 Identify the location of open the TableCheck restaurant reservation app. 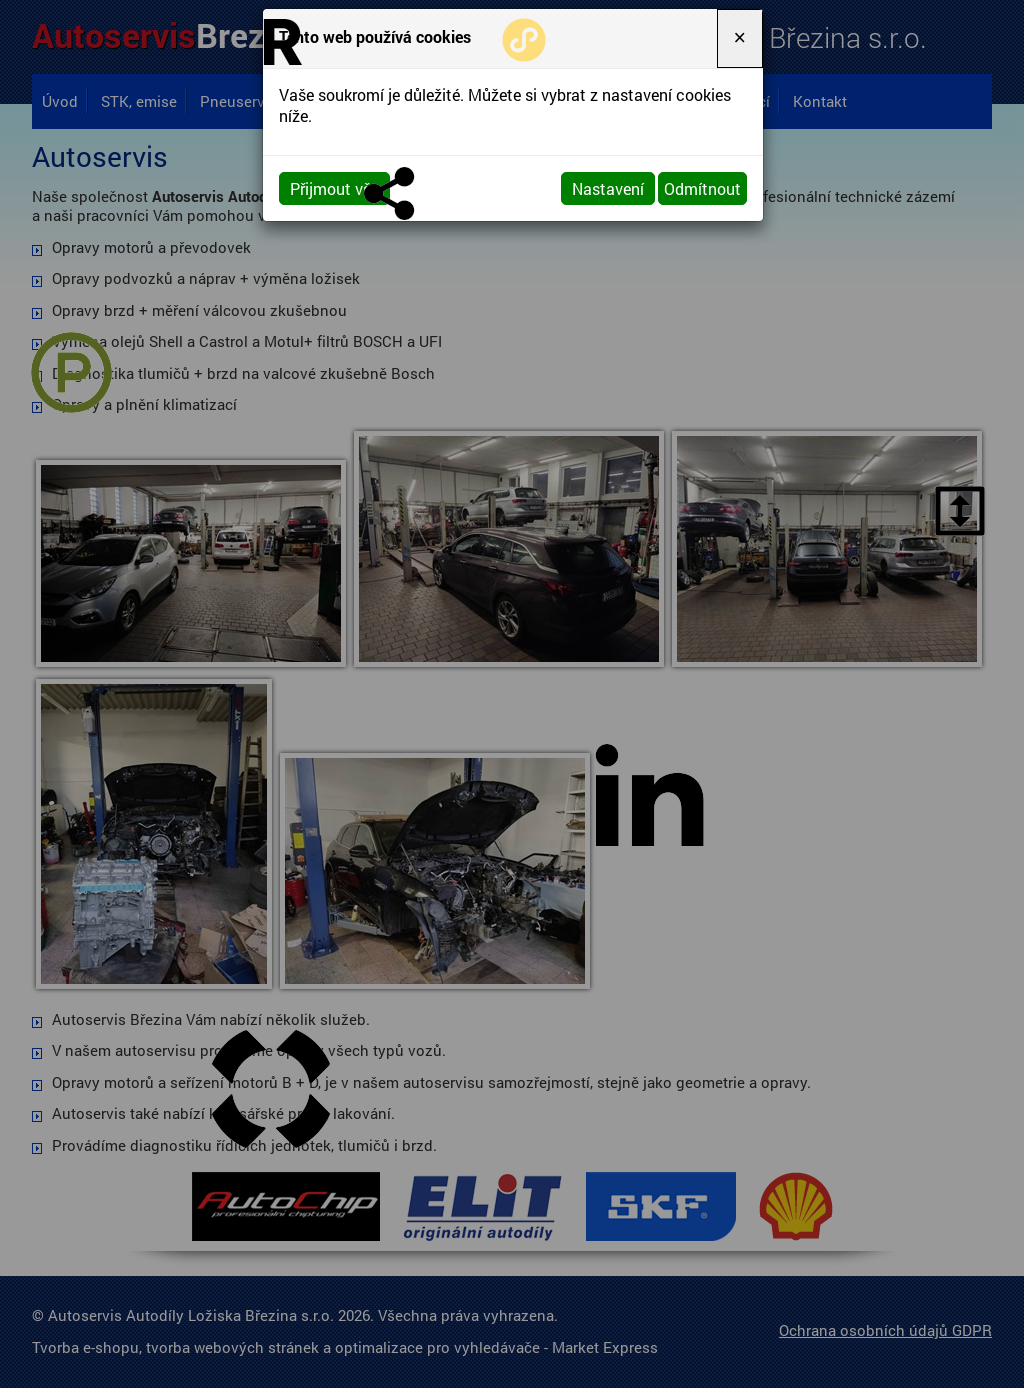
(271, 1089).